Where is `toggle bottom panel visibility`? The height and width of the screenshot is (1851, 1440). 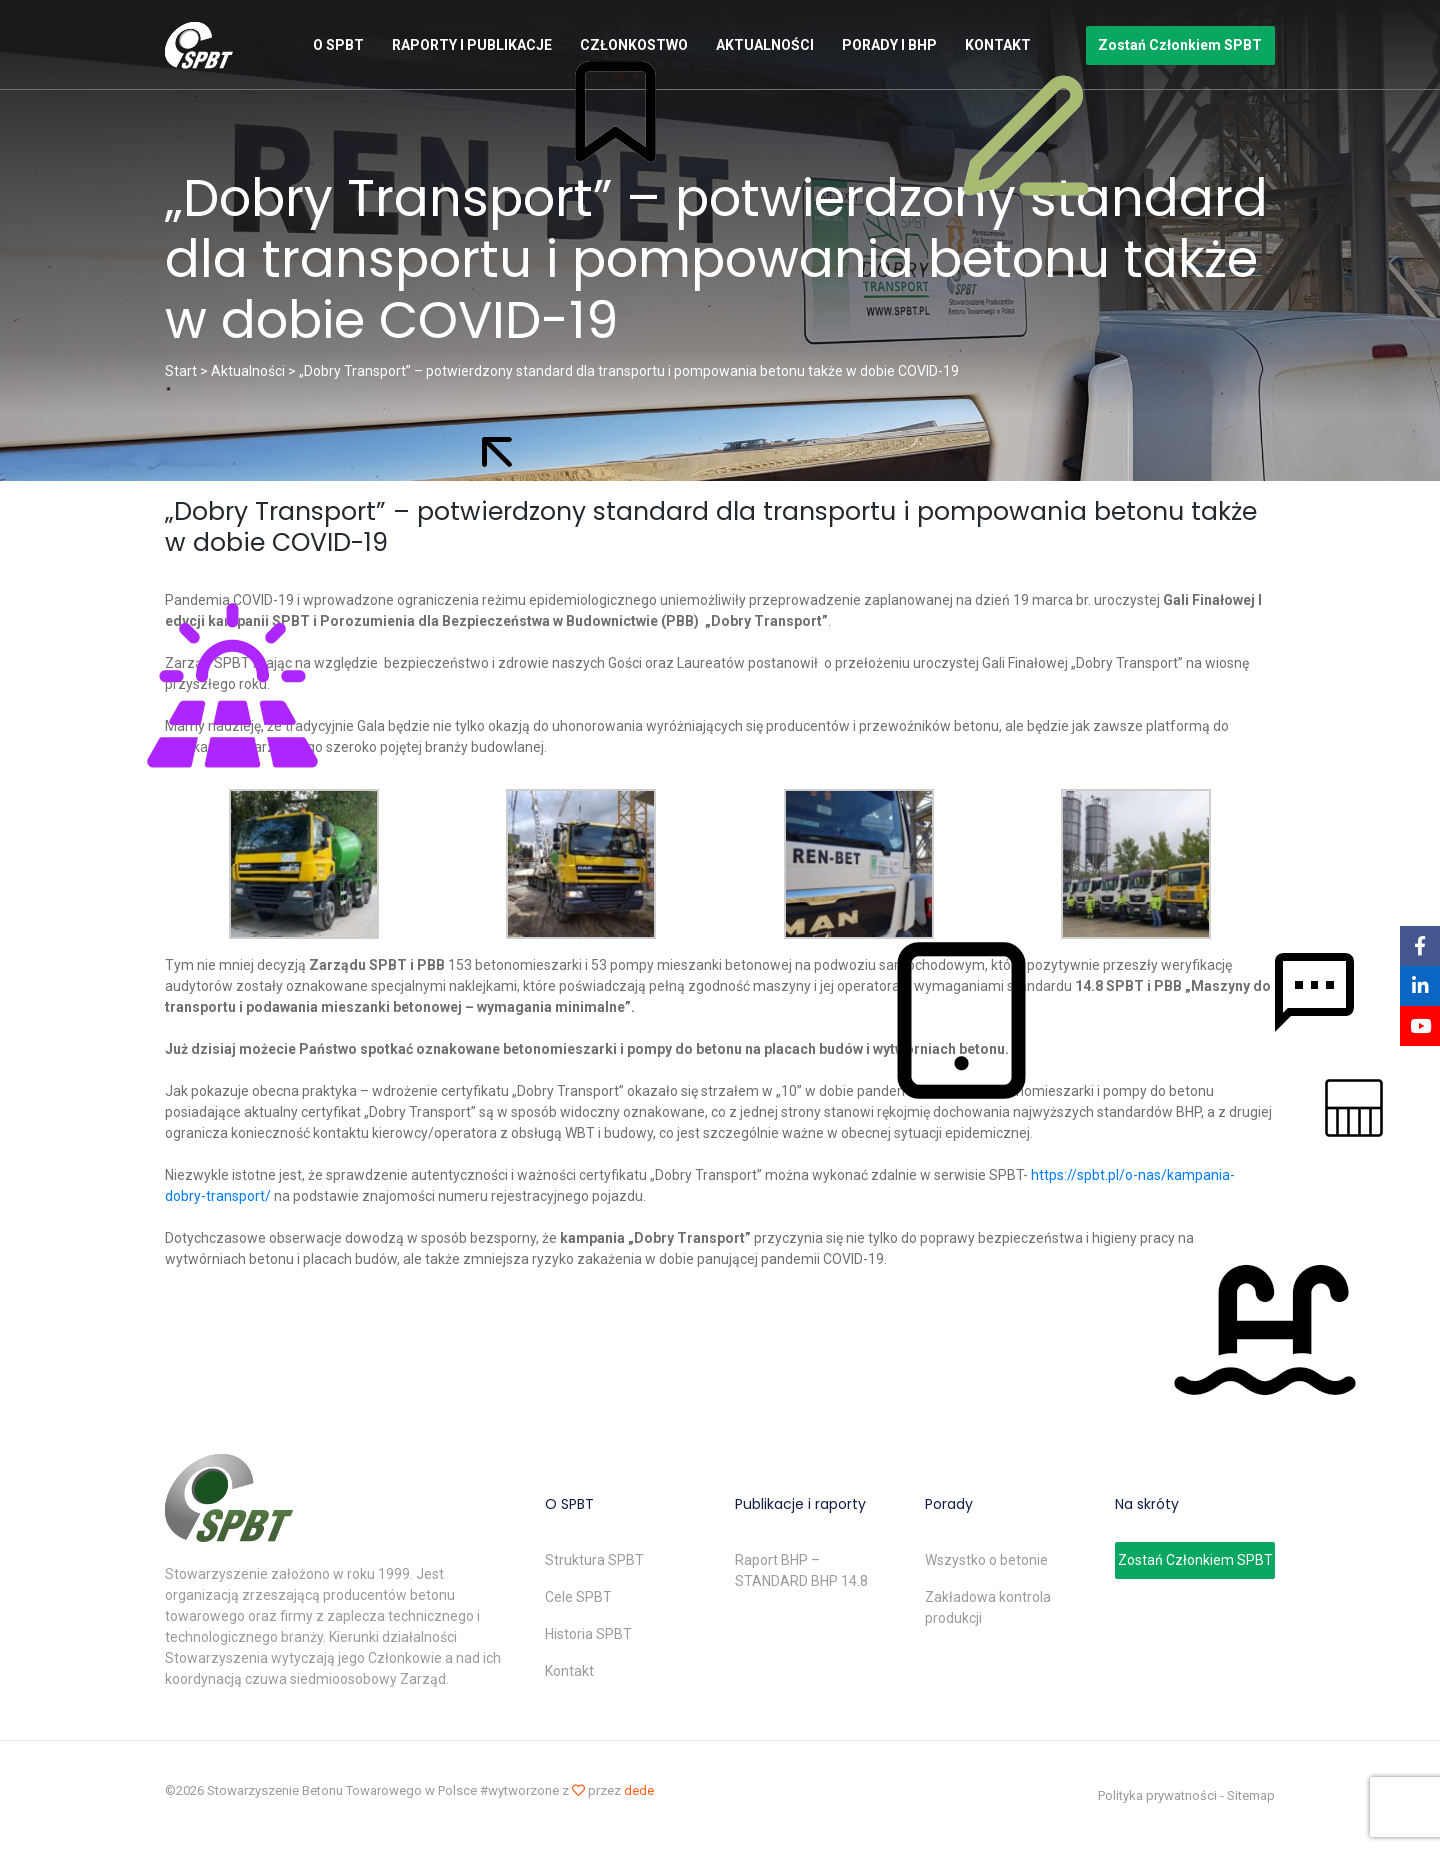
toggle bottom panel visibility is located at coordinates (1354, 1108).